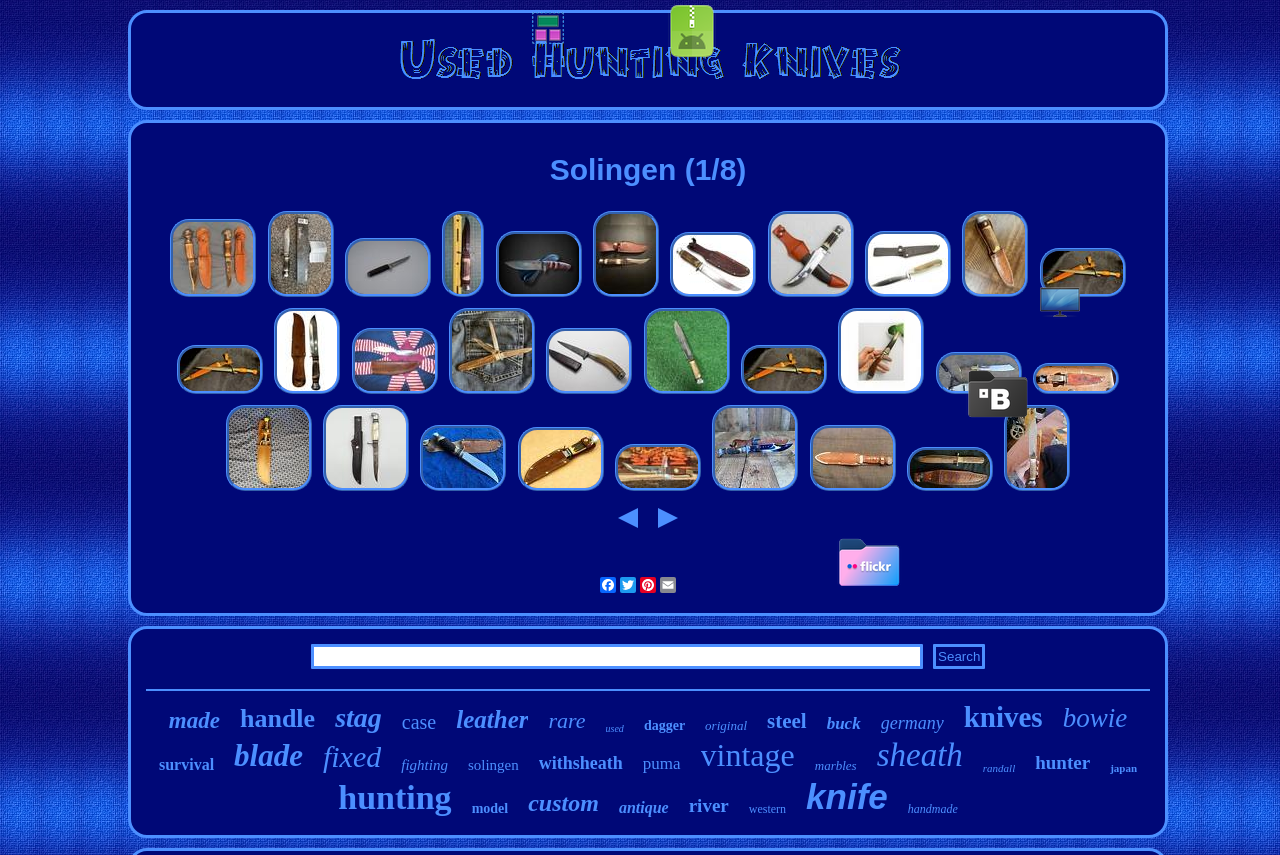 The width and height of the screenshot is (1280, 855). I want to click on display settings for connected monitor, so click(1060, 298).